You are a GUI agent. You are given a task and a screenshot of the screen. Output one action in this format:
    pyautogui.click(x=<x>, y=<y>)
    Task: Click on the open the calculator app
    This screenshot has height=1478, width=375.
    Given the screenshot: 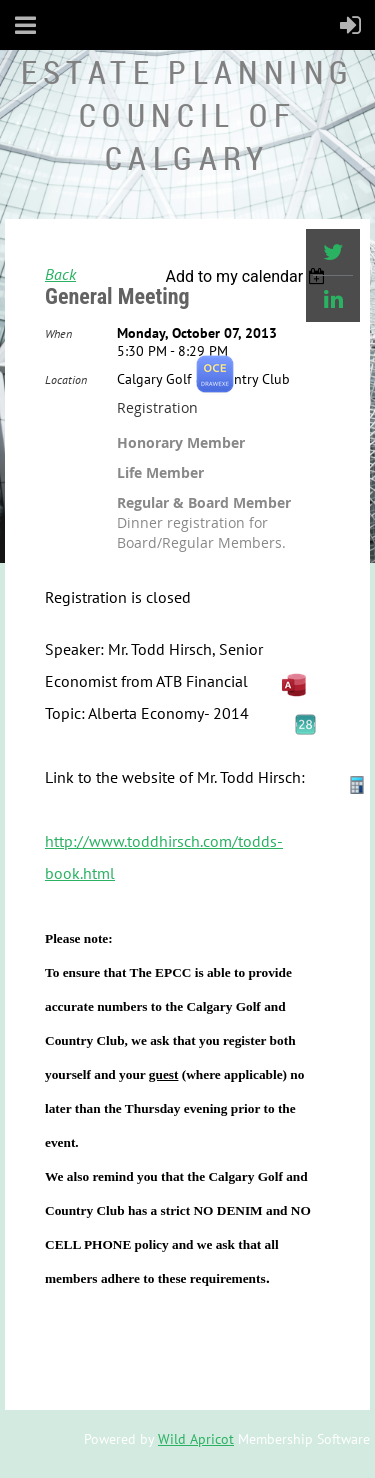 What is the action you would take?
    pyautogui.click(x=357, y=785)
    